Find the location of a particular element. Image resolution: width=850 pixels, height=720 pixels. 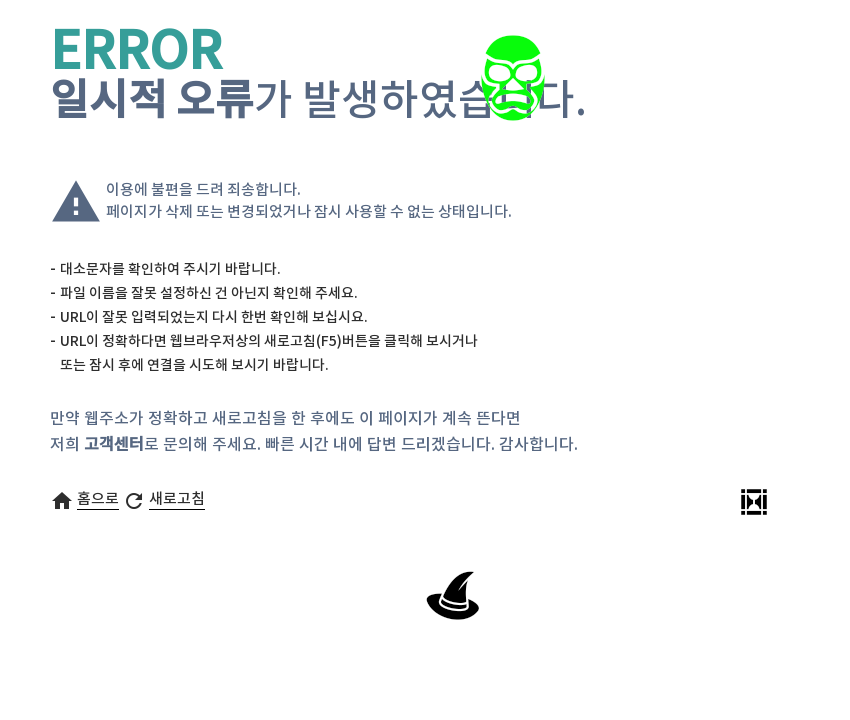

loading or processing in progress is located at coordinates (754, 502).